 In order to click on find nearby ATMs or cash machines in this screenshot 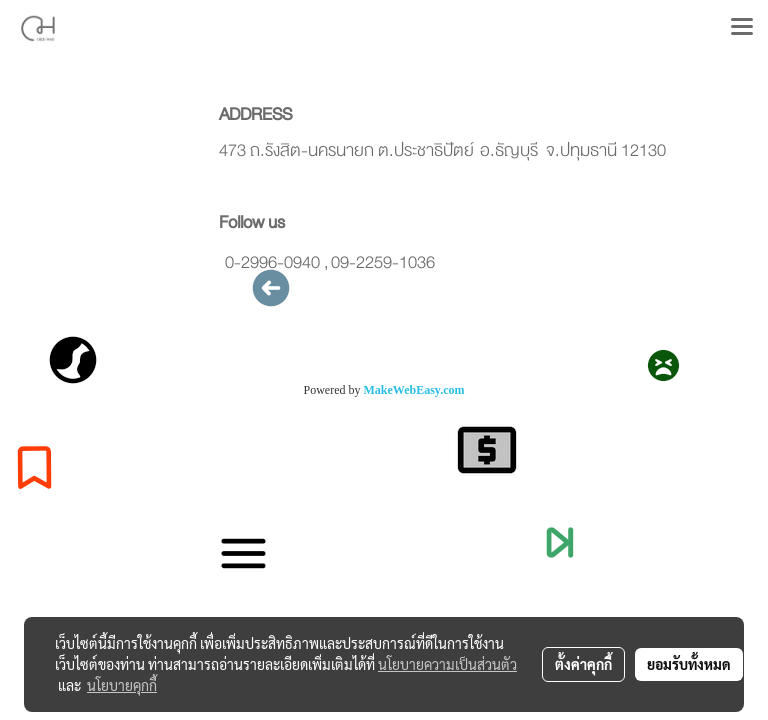, I will do `click(487, 450)`.